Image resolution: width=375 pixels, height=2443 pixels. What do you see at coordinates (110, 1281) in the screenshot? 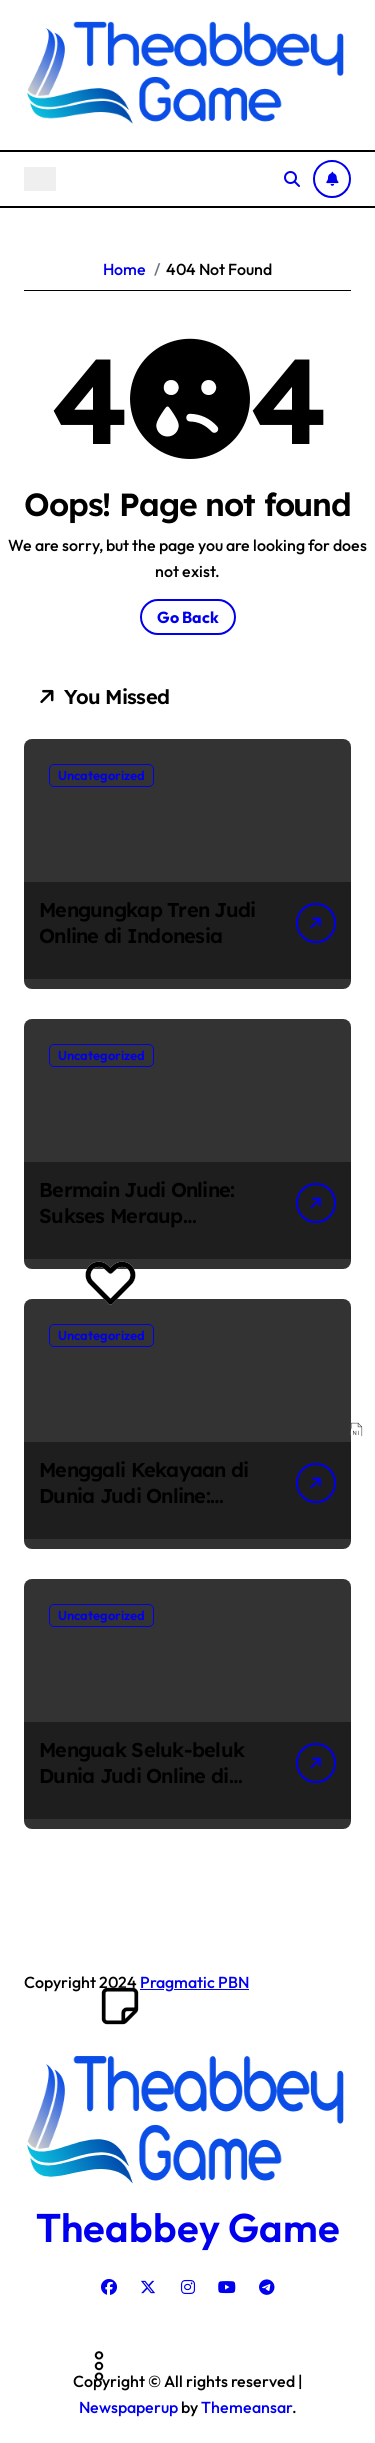
I see `add to favorites` at bounding box center [110, 1281].